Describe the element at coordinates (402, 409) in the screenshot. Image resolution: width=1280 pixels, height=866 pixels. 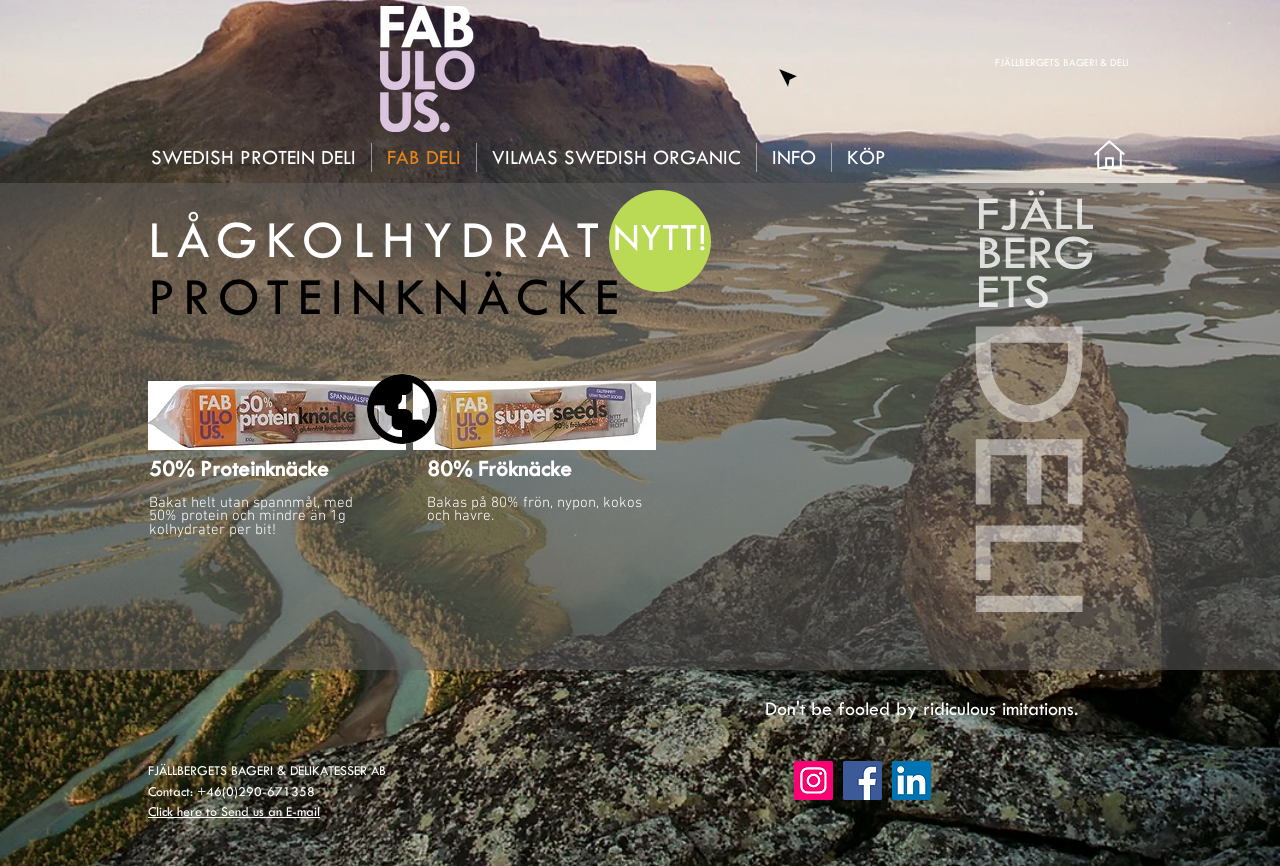
I see `switch to global or worldwide view` at that location.